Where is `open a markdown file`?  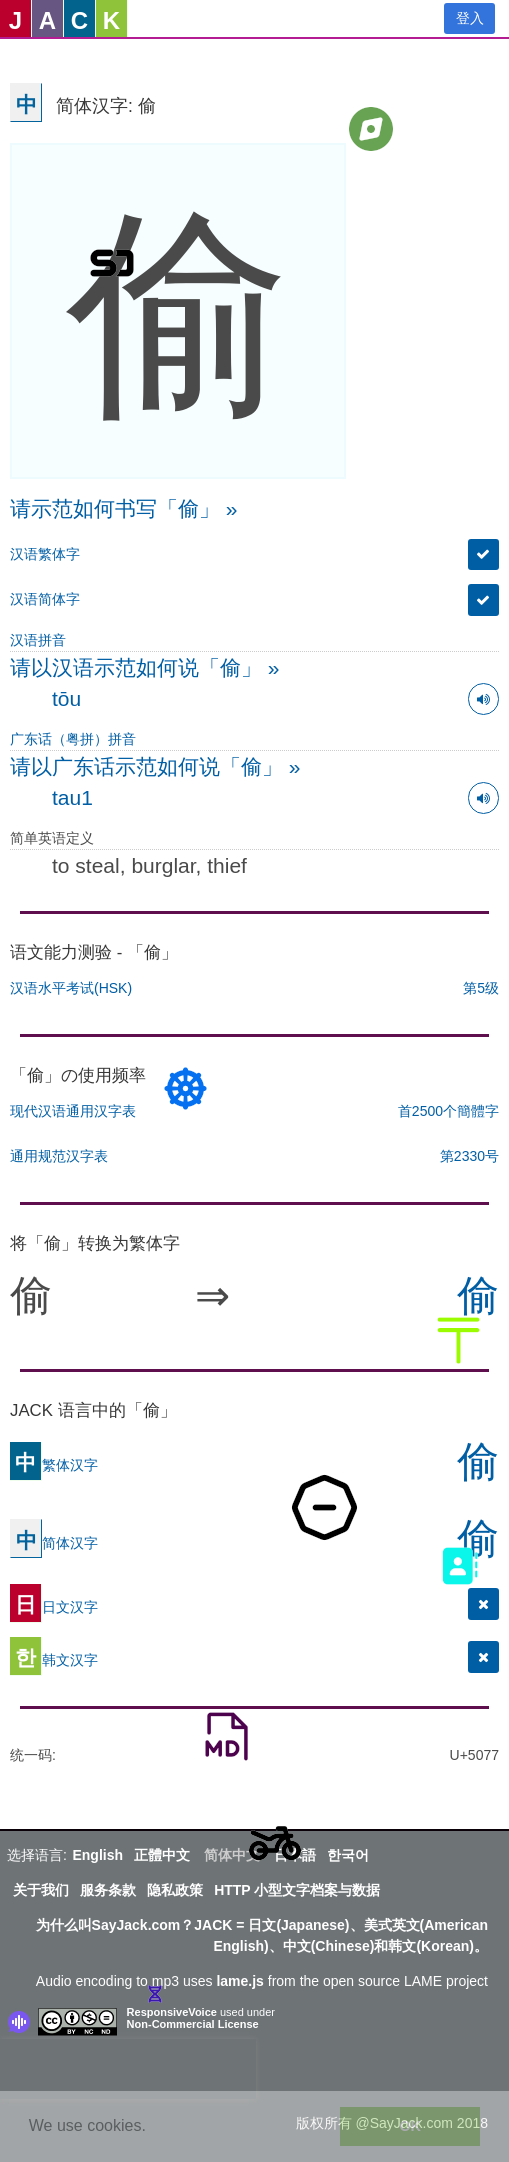 open a markdown file is located at coordinates (227, 1736).